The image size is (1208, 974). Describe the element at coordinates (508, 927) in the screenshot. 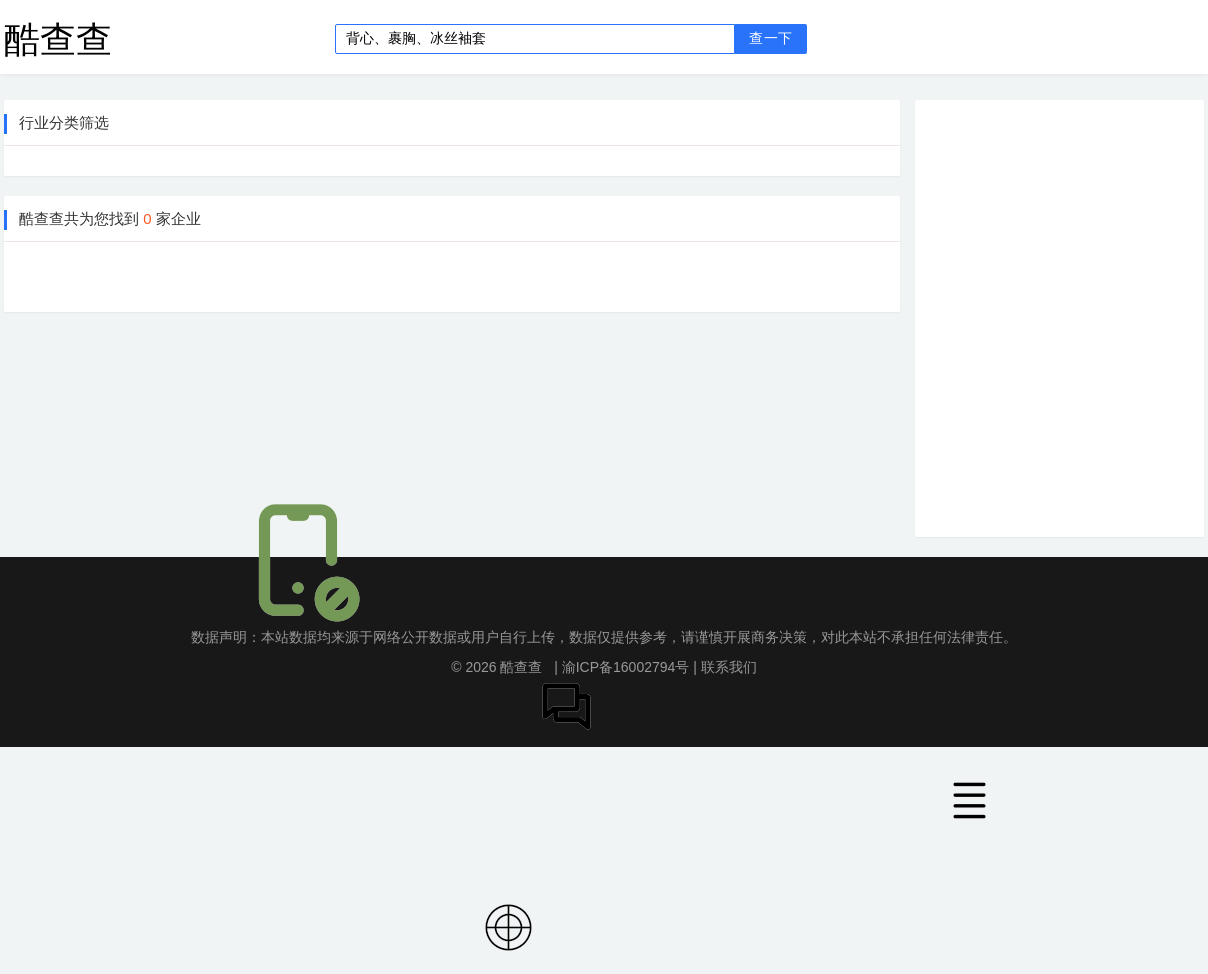

I see `view polar chart or radar graph data` at that location.